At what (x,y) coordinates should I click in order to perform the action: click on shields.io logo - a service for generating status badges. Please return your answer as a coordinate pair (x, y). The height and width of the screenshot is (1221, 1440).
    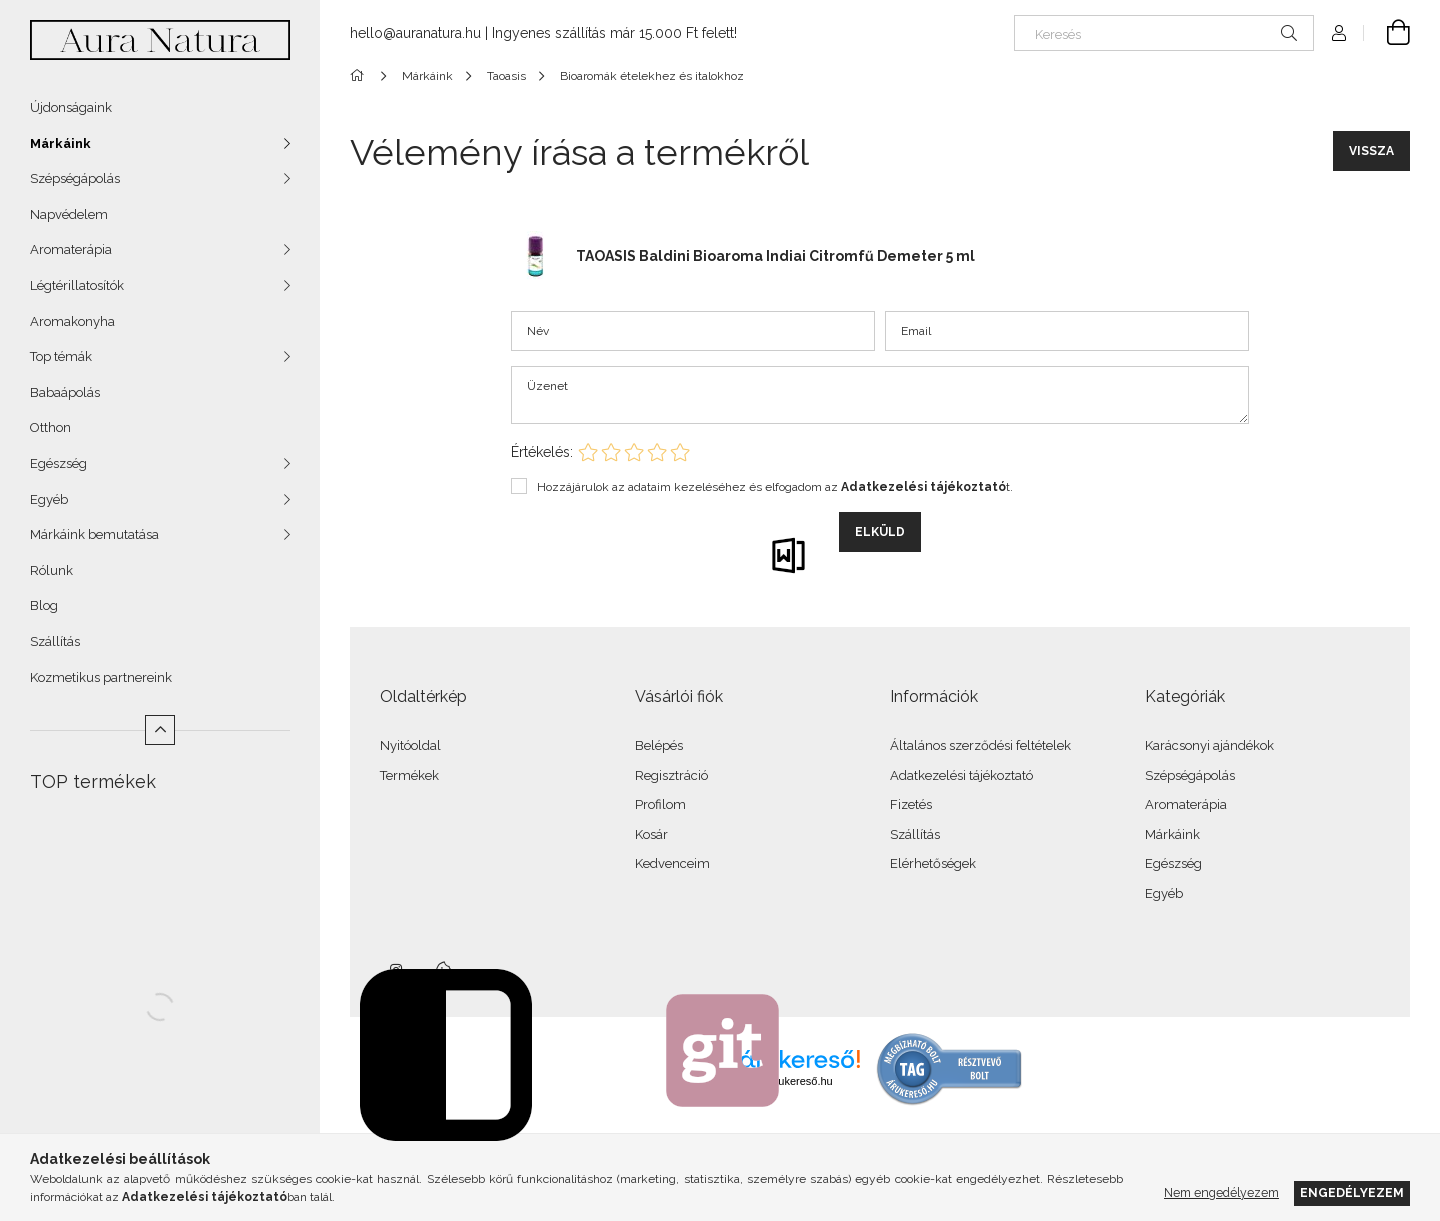
    Looking at the image, I should click on (446, 1055).